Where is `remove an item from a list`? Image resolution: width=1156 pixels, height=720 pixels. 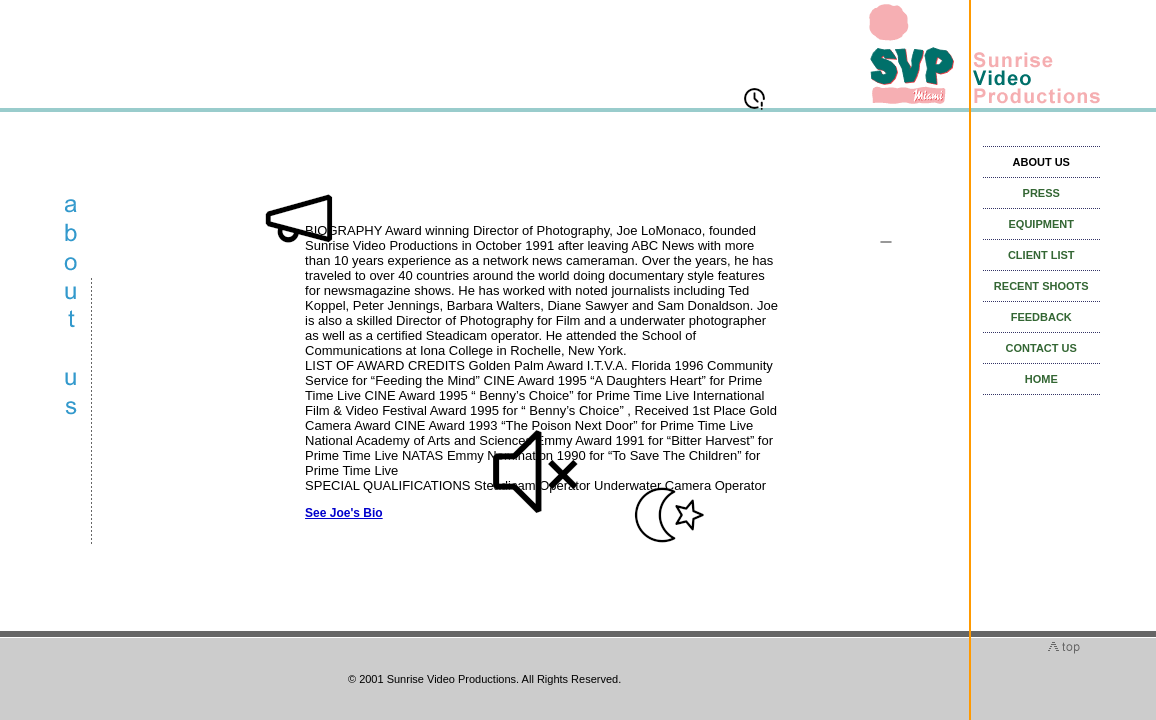
remove an item from a list is located at coordinates (886, 242).